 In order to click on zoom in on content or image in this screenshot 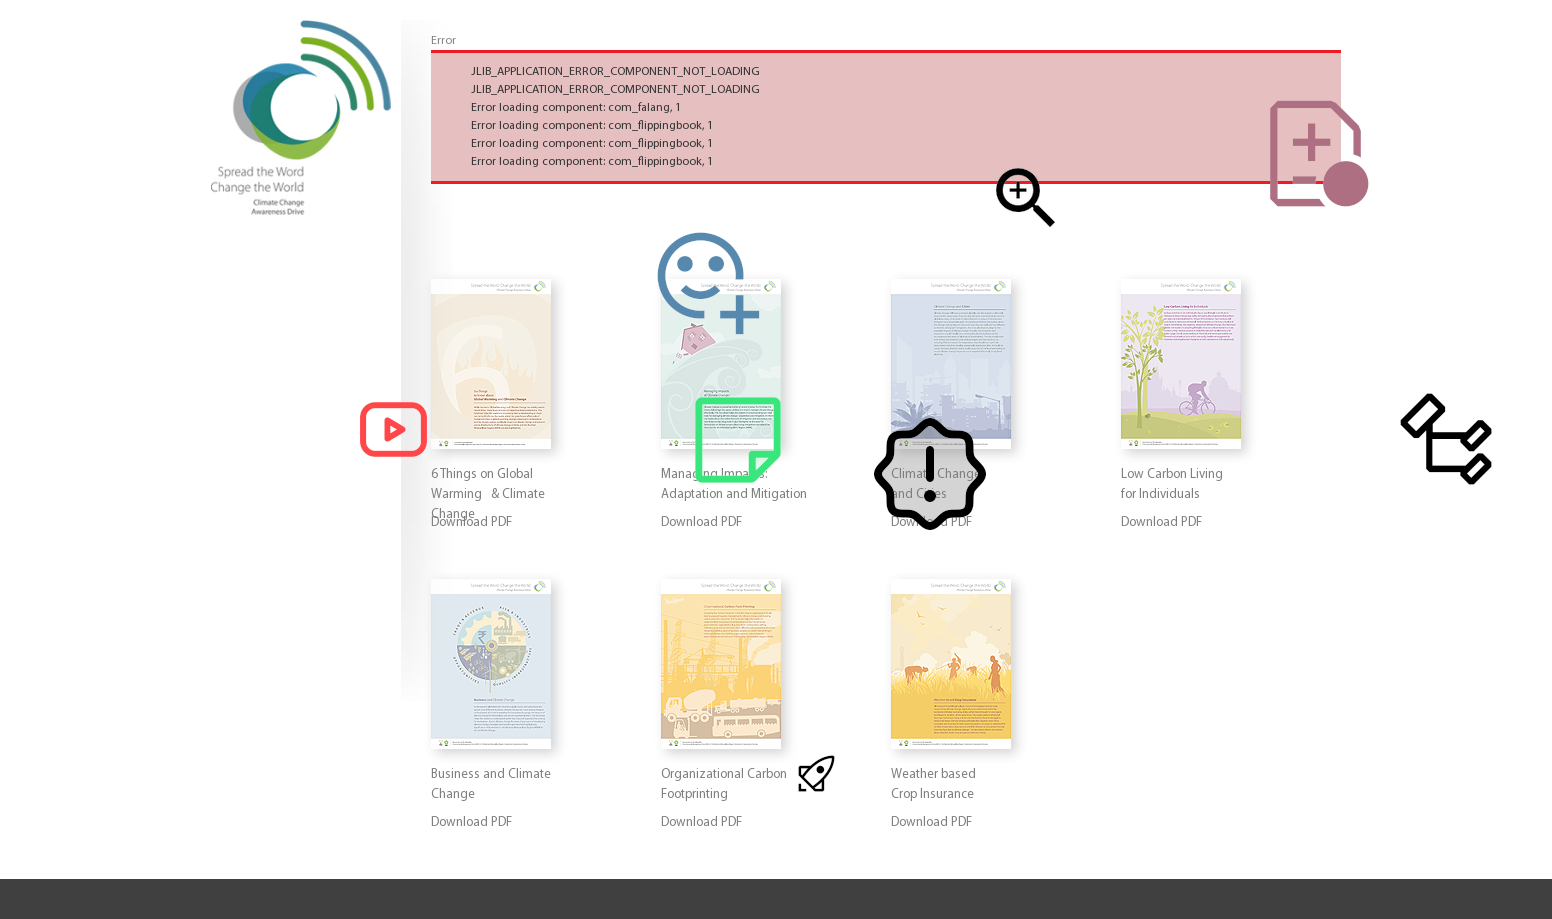, I will do `click(1026, 198)`.